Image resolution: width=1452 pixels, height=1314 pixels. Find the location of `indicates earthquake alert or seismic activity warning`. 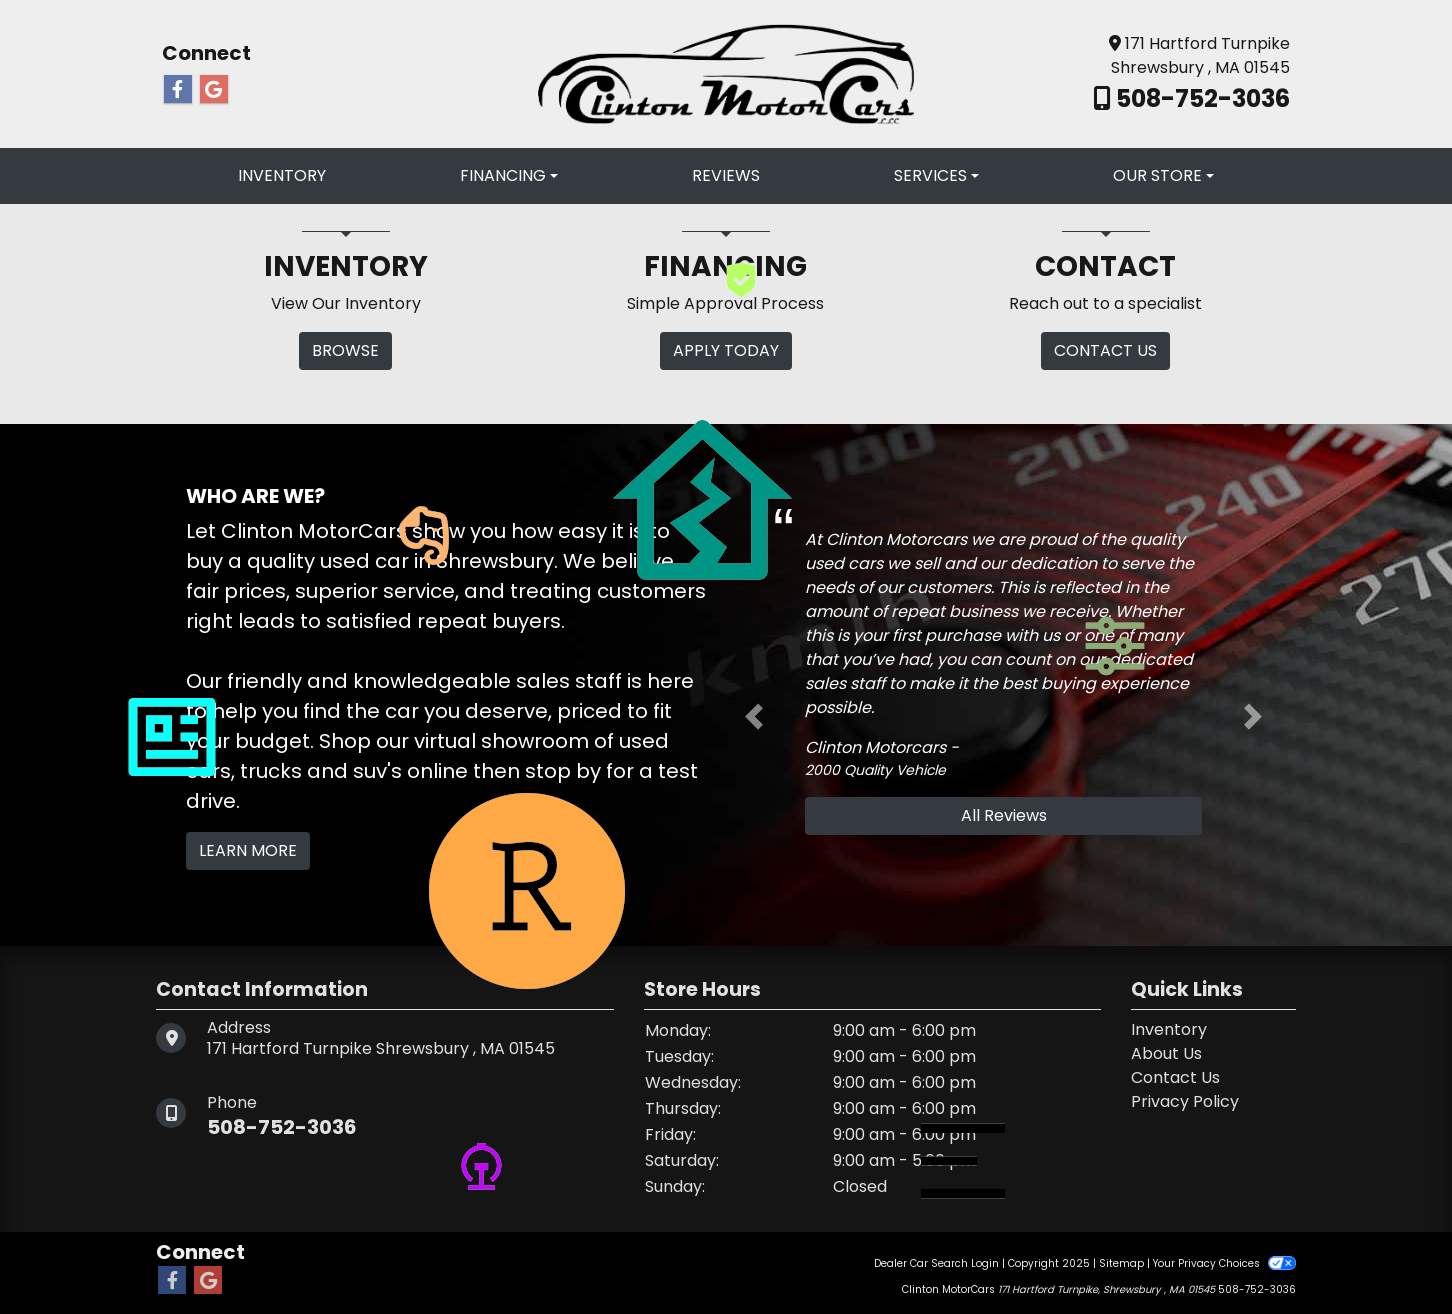

indicates earthquake alert or seismic activity warning is located at coordinates (702, 506).